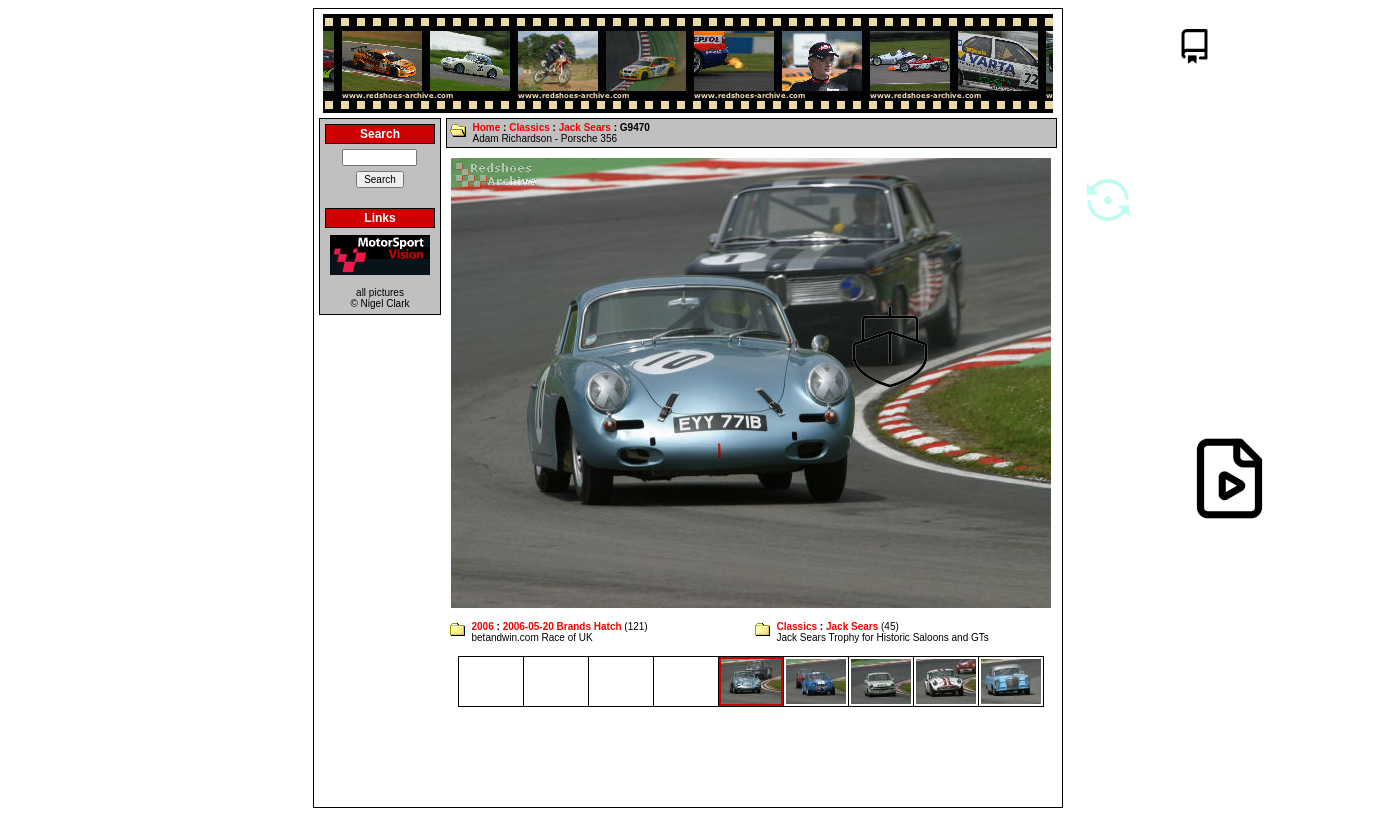 This screenshot has width=1375, height=816. I want to click on play a video file, so click(1229, 478).